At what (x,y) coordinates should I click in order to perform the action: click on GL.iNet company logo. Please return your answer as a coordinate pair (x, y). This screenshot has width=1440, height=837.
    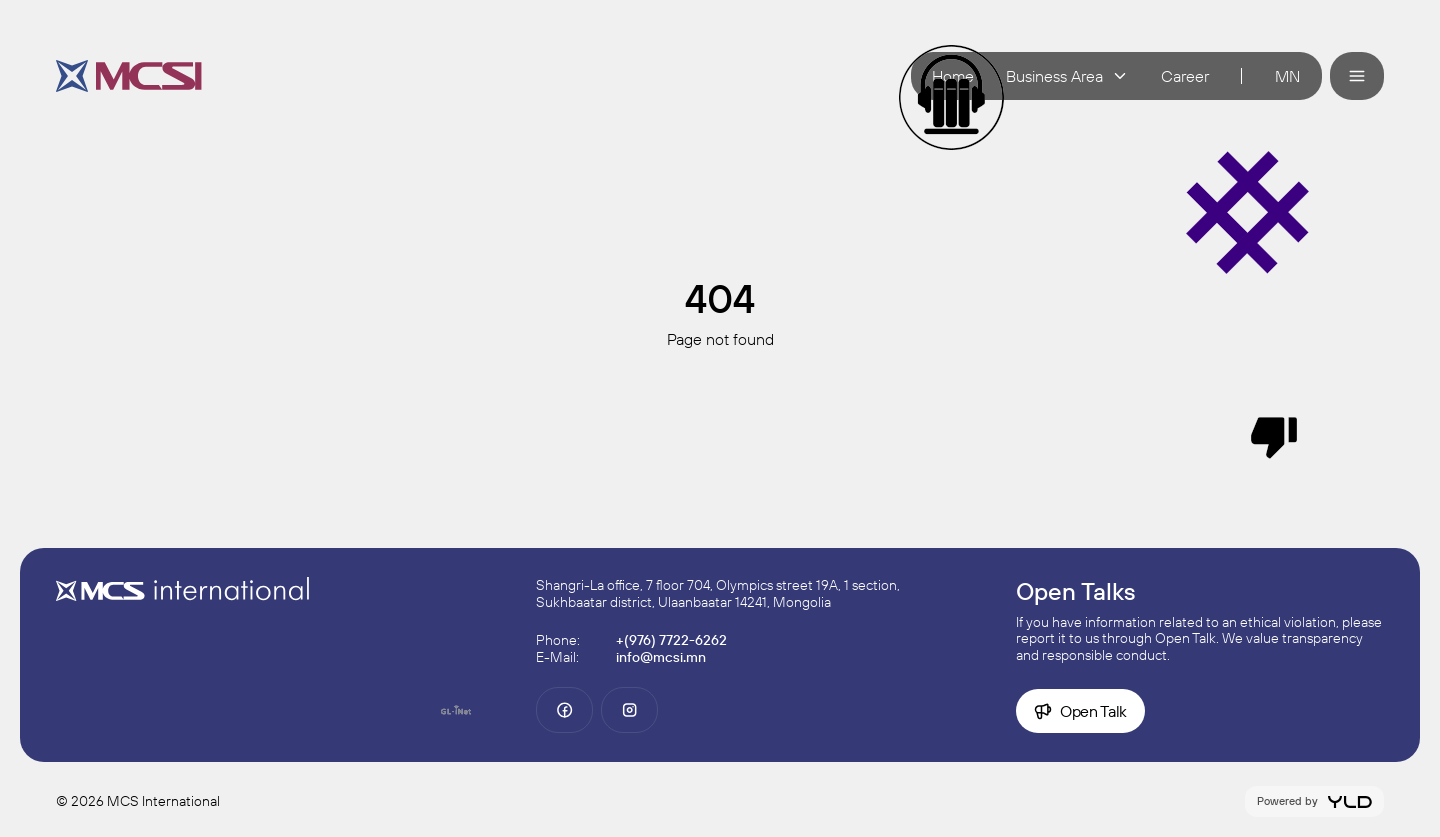
    Looking at the image, I should click on (456, 710).